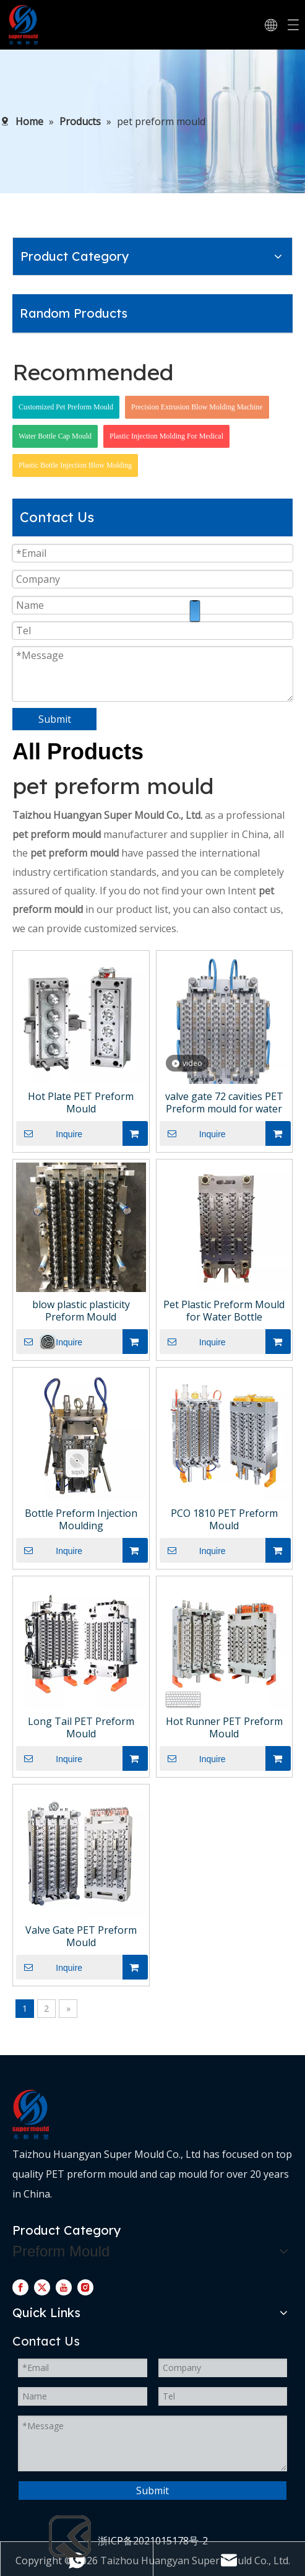  Describe the element at coordinates (48, 1342) in the screenshot. I see `open system settings or preferences` at that location.